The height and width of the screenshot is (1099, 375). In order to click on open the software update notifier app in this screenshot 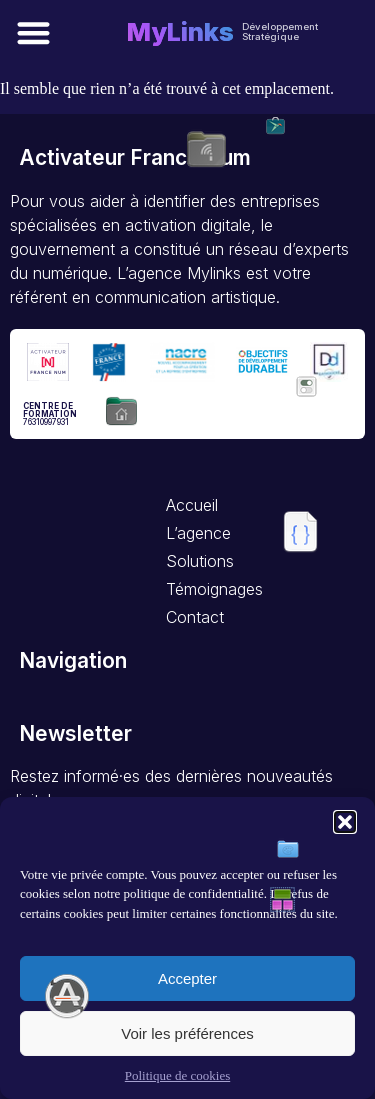, I will do `click(67, 996)`.